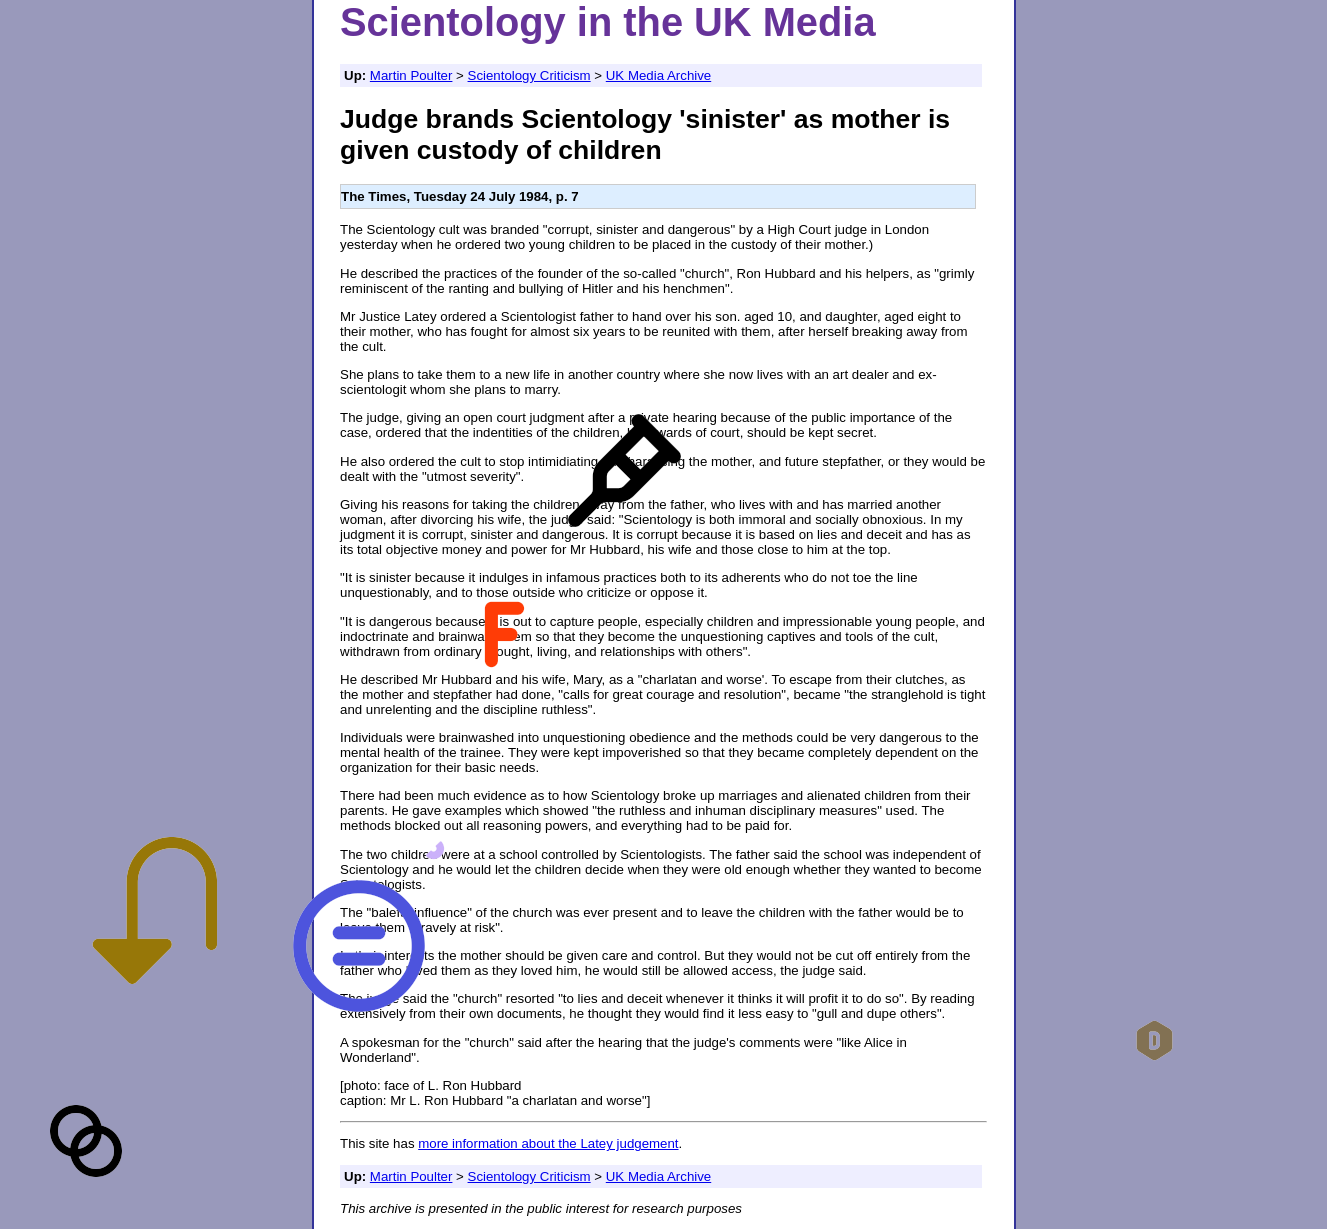 Image resolution: width=1327 pixels, height=1229 pixels. Describe the element at coordinates (1154, 1040) in the screenshot. I see `indicates a "D" grade or rating level` at that location.